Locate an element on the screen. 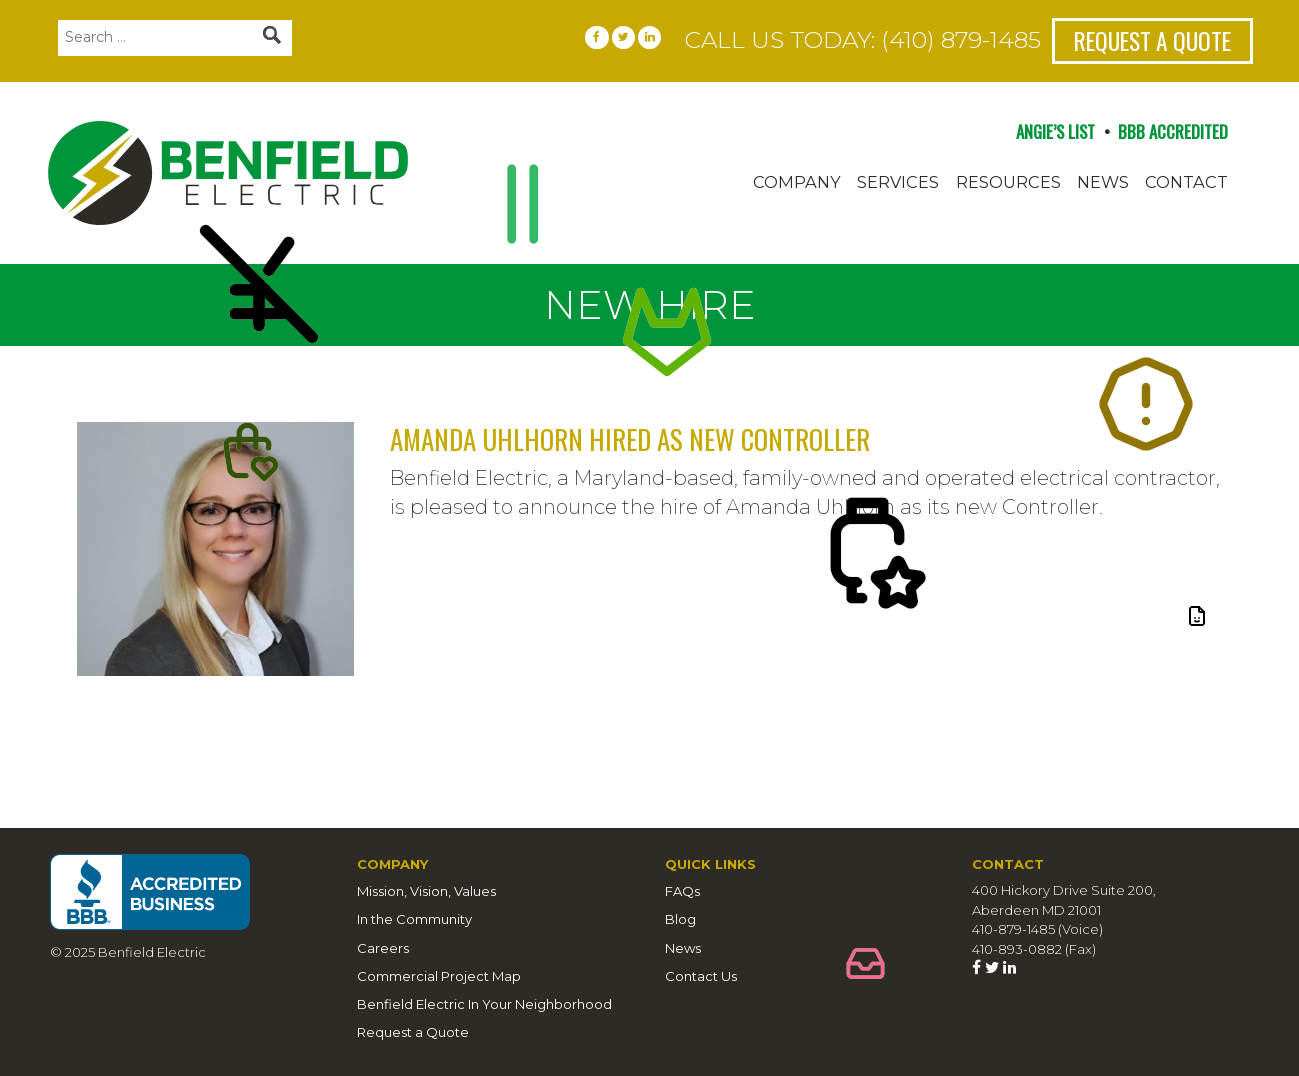 The width and height of the screenshot is (1299, 1076). view your inbox messages is located at coordinates (865, 963).